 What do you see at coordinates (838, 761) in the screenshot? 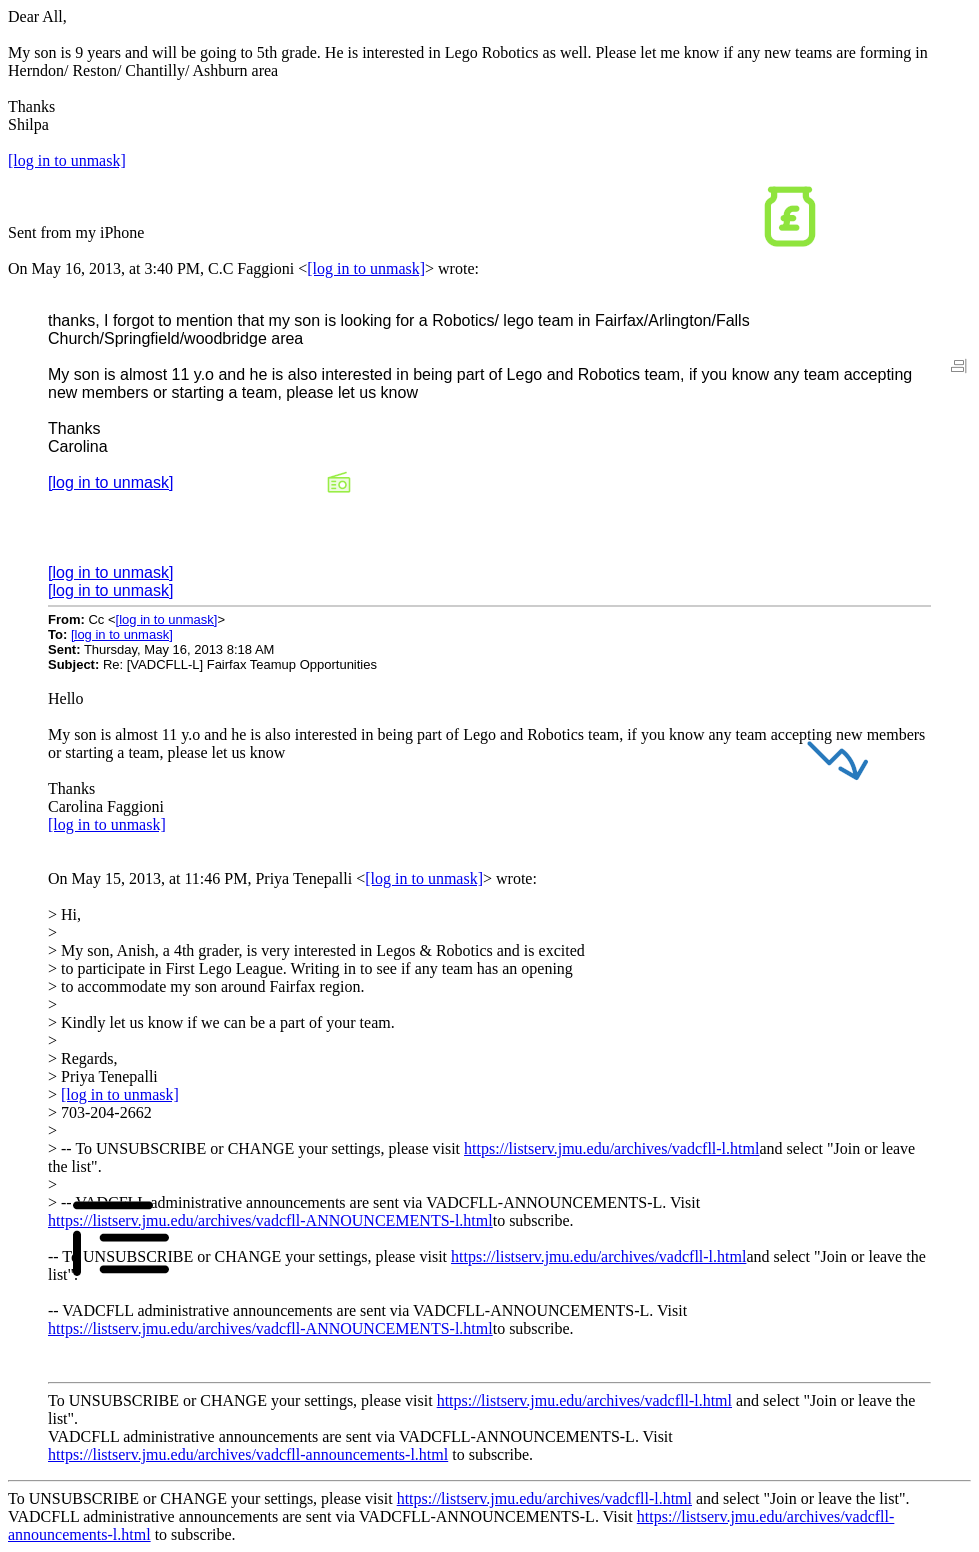
I see `indicates a downward trend or decline in data` at bounding box center [838, 761].